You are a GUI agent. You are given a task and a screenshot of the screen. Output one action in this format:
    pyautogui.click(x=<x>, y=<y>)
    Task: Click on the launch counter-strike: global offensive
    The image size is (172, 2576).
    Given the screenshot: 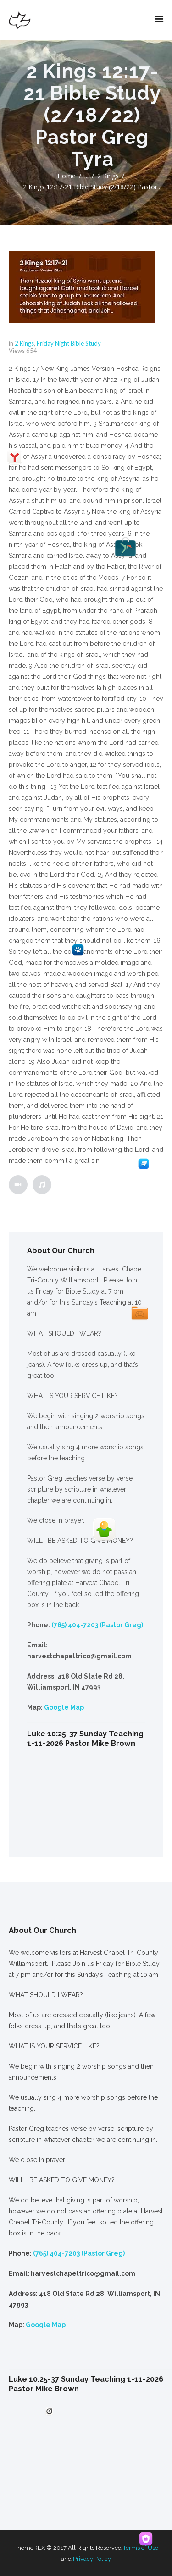 What is the action you would take?
    pyautogui.click(x=49, y=2411)
    